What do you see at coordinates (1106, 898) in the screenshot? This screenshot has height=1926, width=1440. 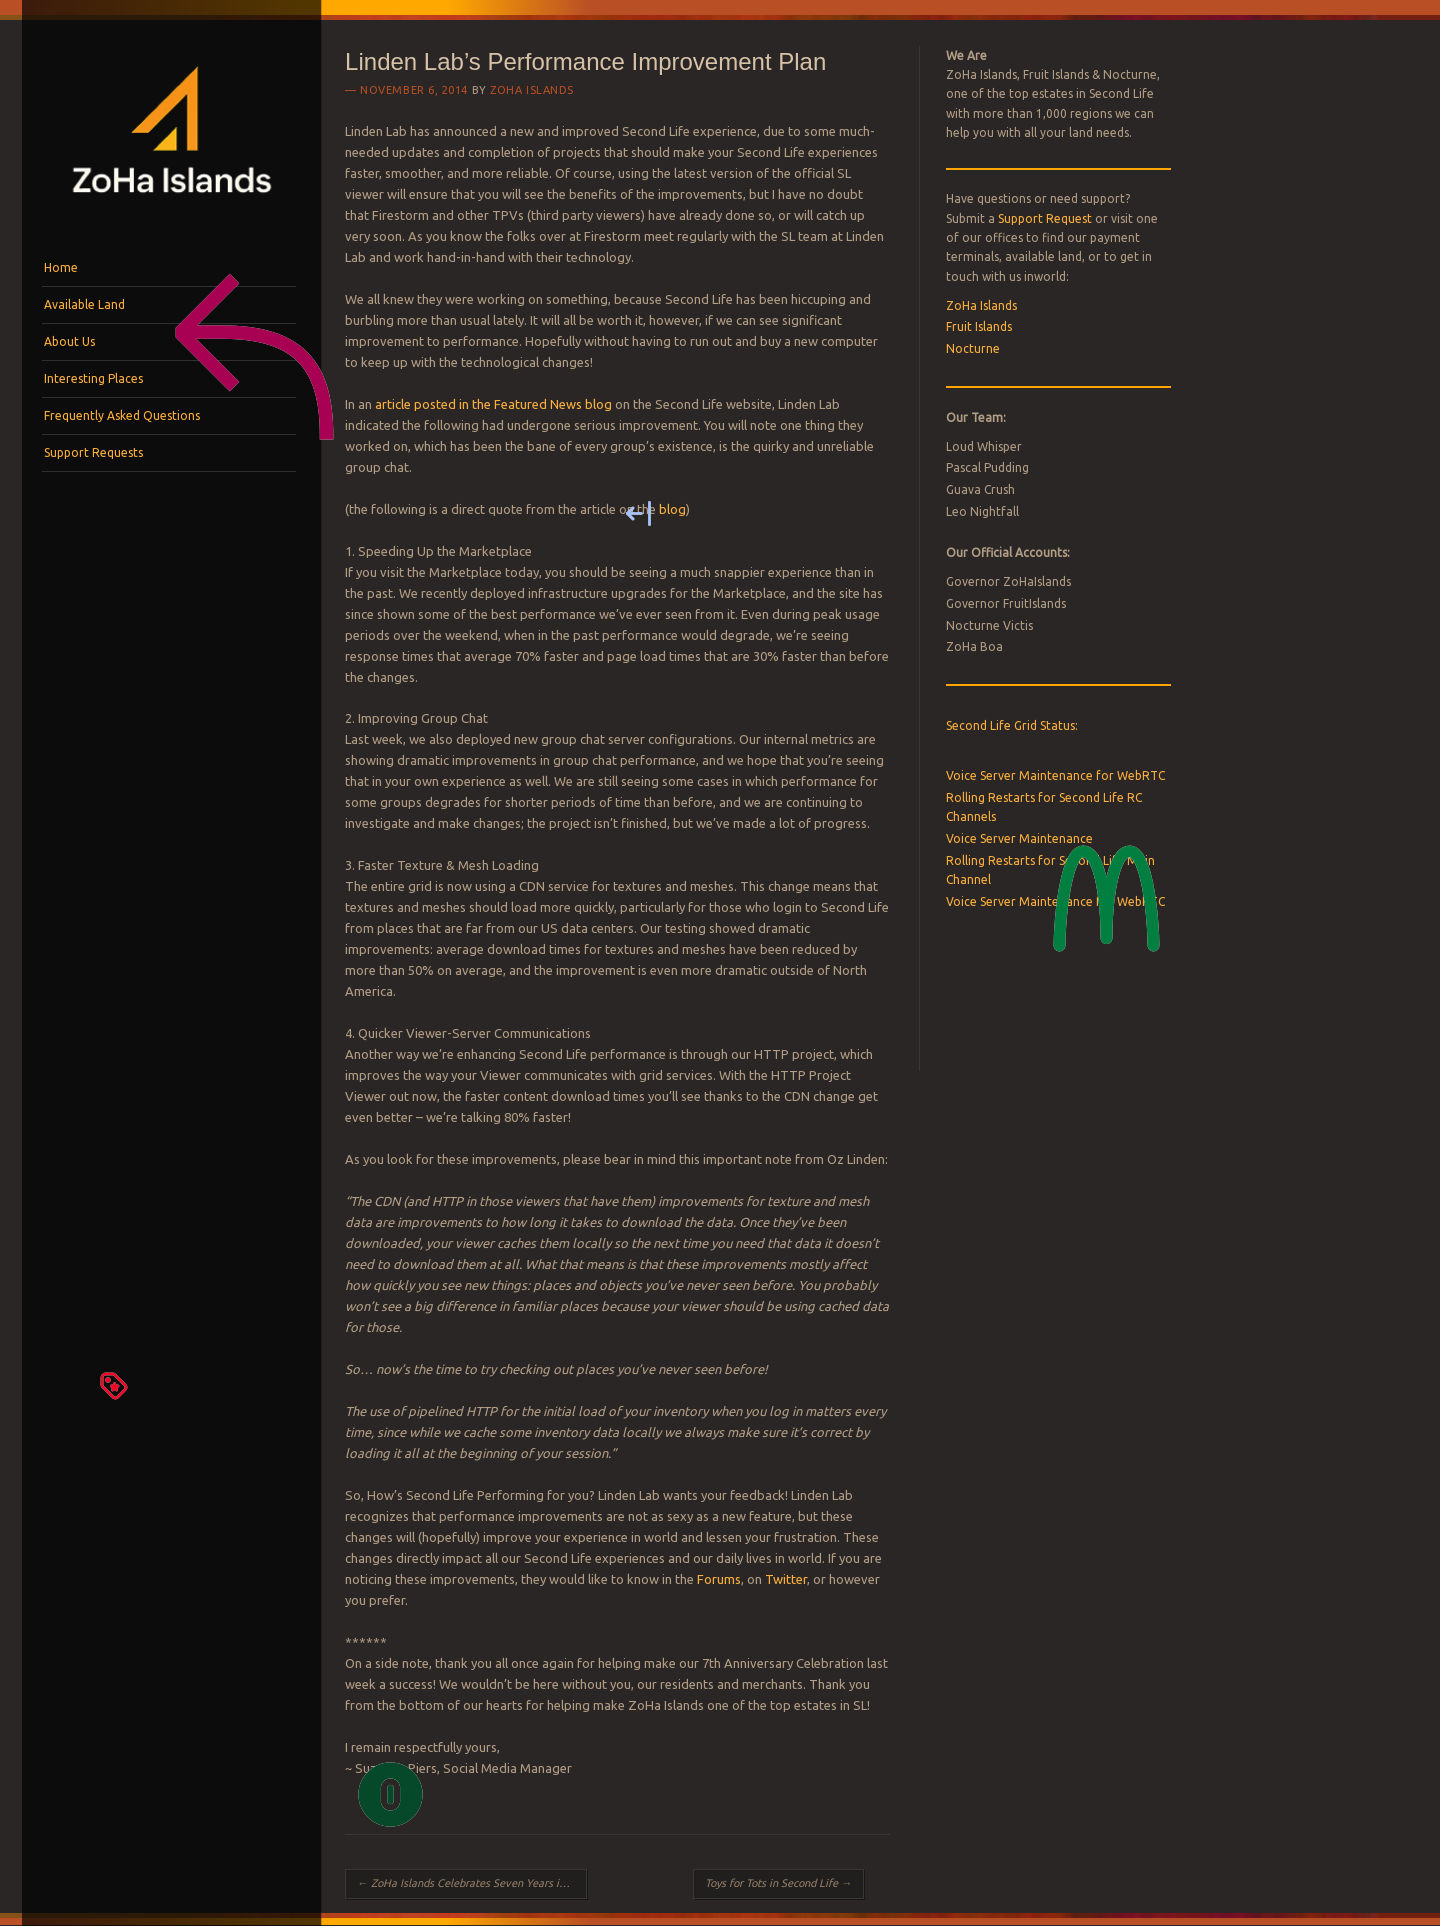 I see `open the McDonald's app or website` at bounding box center [1106, 898].